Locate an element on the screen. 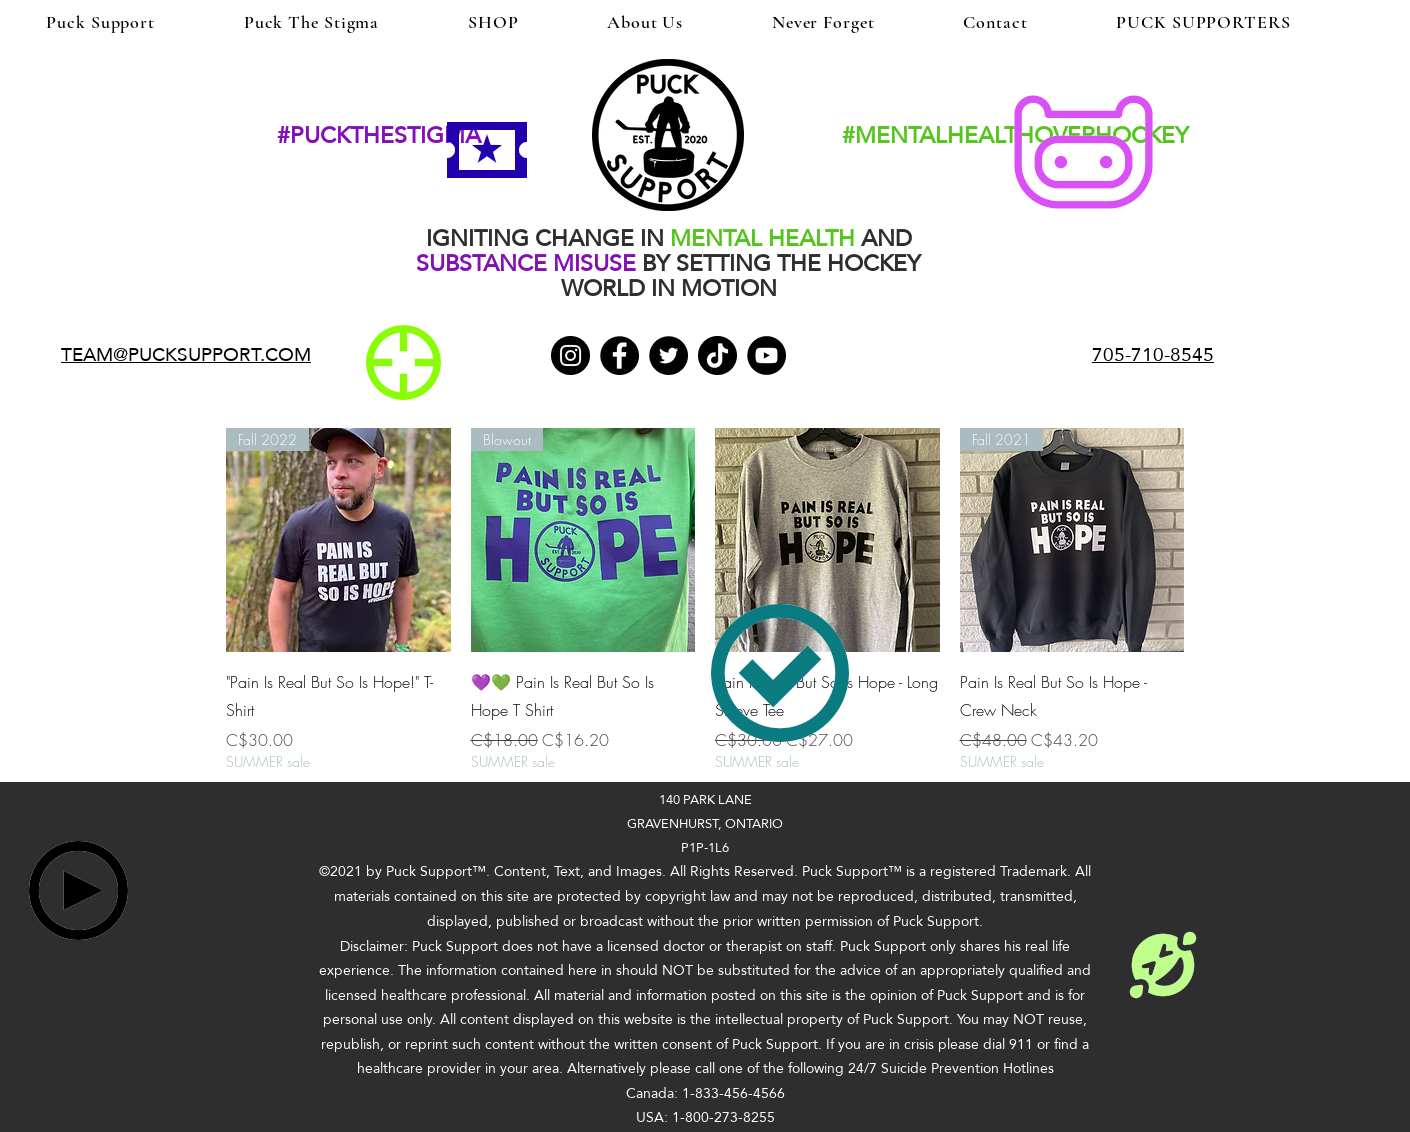 The width and height of the screenshot is (1410, 1132). finn the human character icon from adventure time is located at coordinates (1083, 149).